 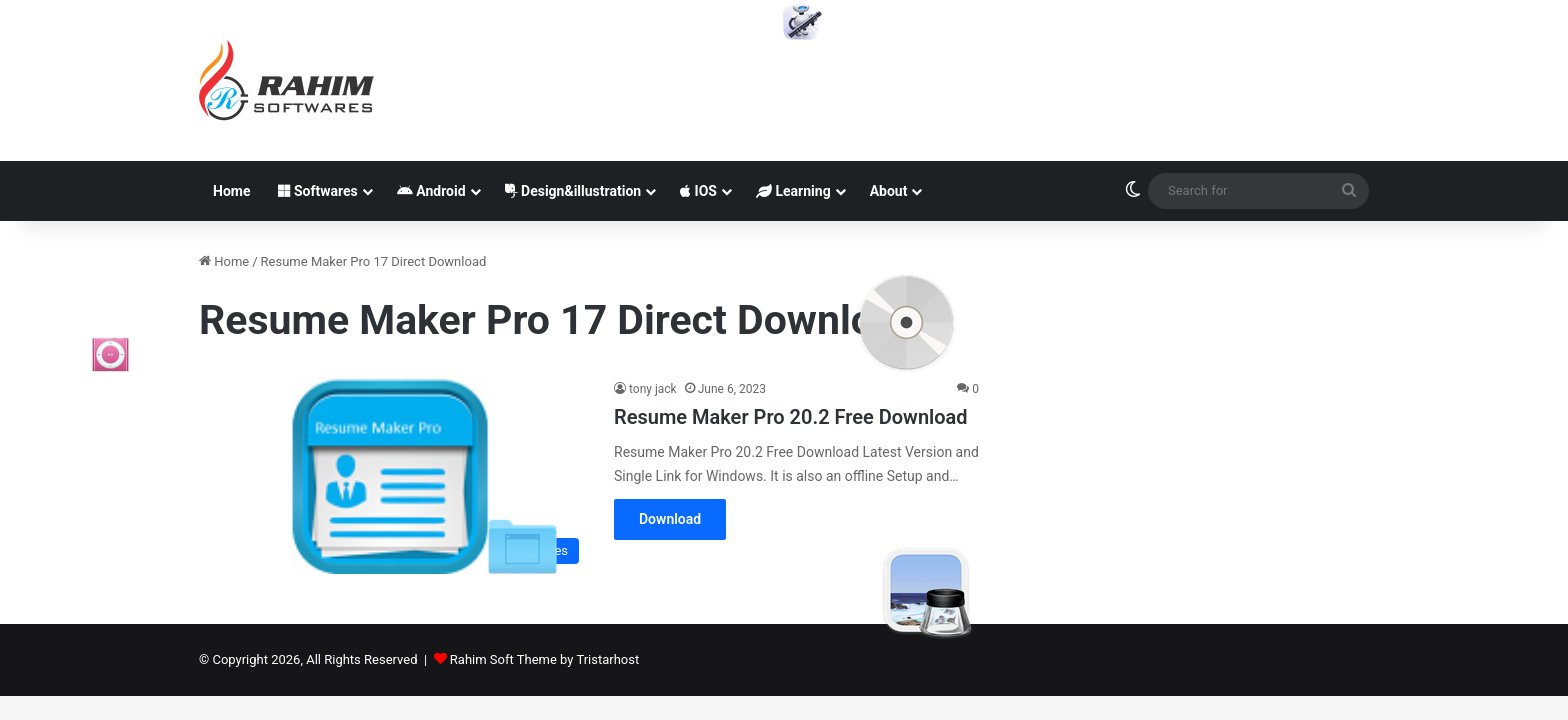 I want to click on unmount or eject a cd/dvd disc, so click(x=906, y=322).